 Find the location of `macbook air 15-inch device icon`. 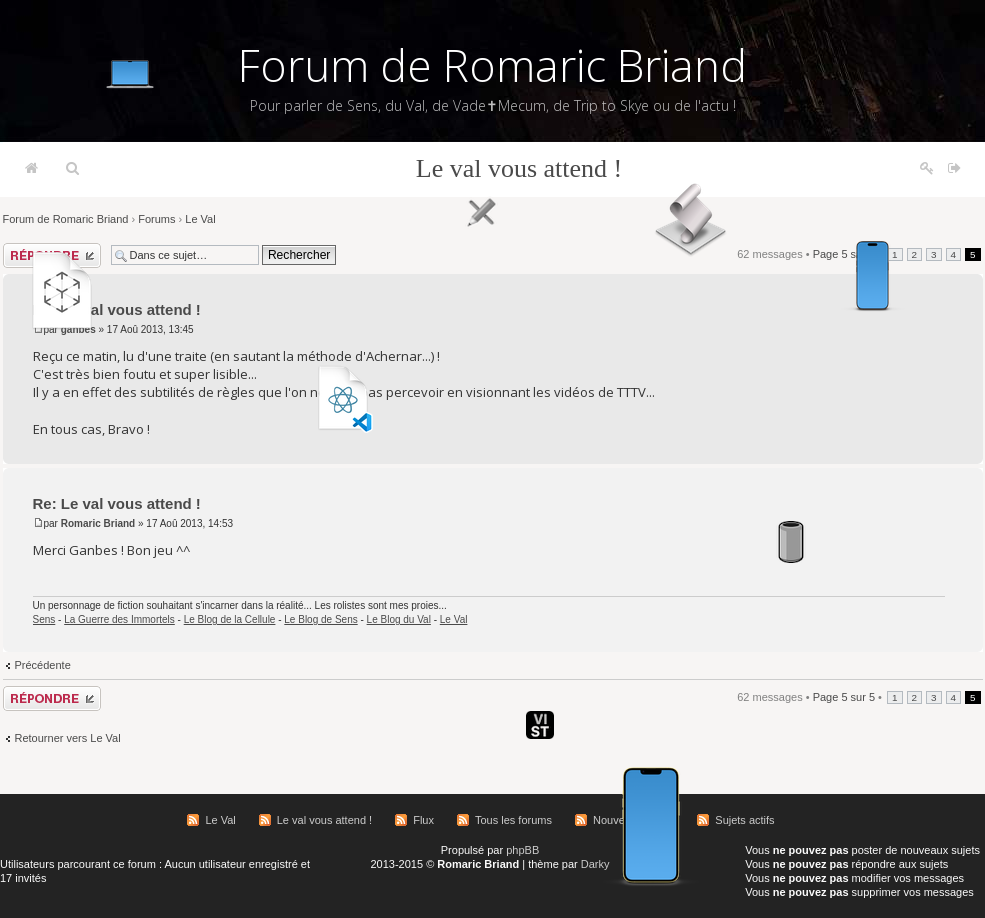

macbook air 15-inch device icon is located at coordinates (130, 72).